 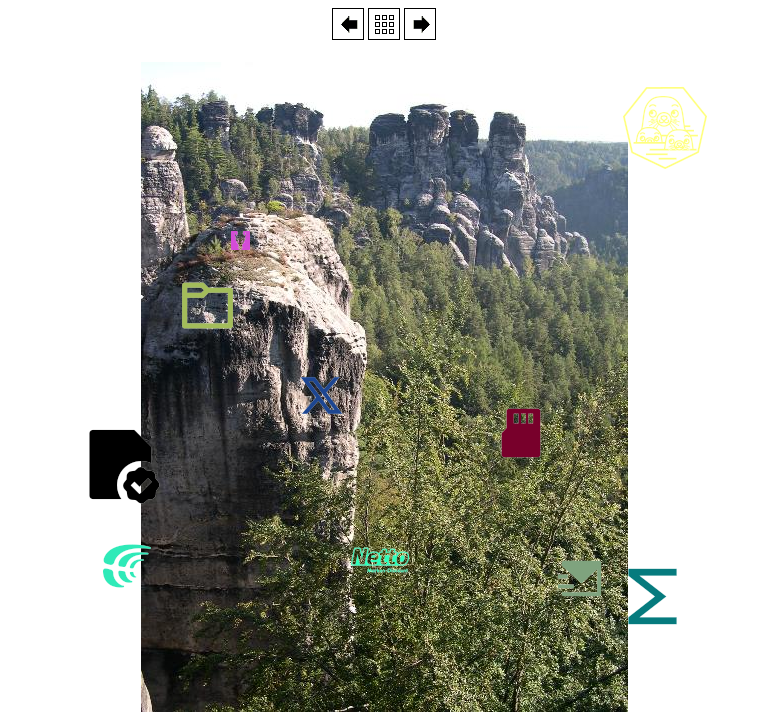 What do you see at coordinates (321, 395) in the screenshot?
I see `share to X (formerly Twitter)` at bounding box center [321, 395].